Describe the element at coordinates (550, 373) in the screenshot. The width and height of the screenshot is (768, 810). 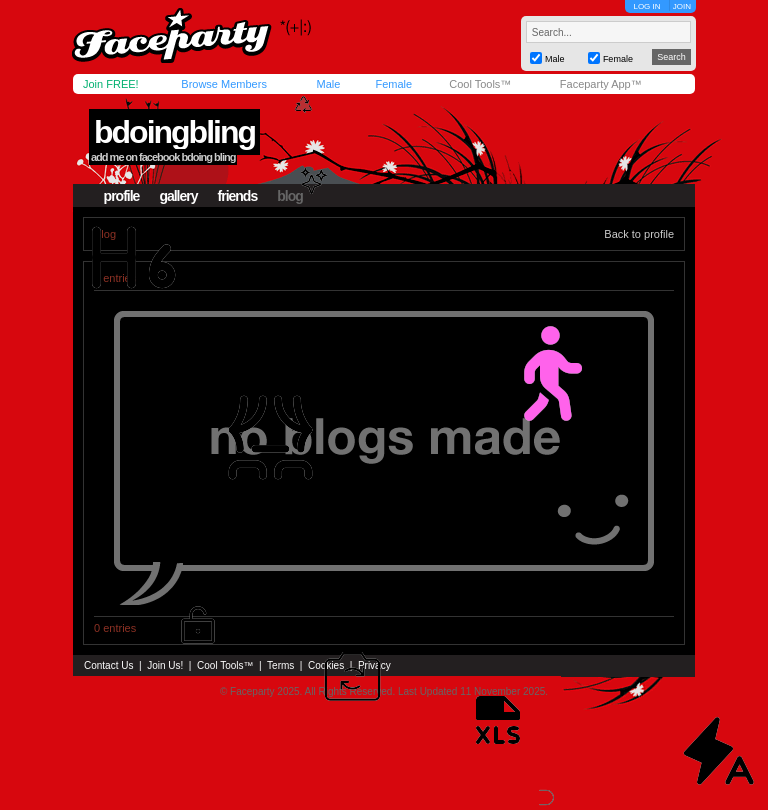
I see `walking directions or pedestrian navigation mode` at that location.